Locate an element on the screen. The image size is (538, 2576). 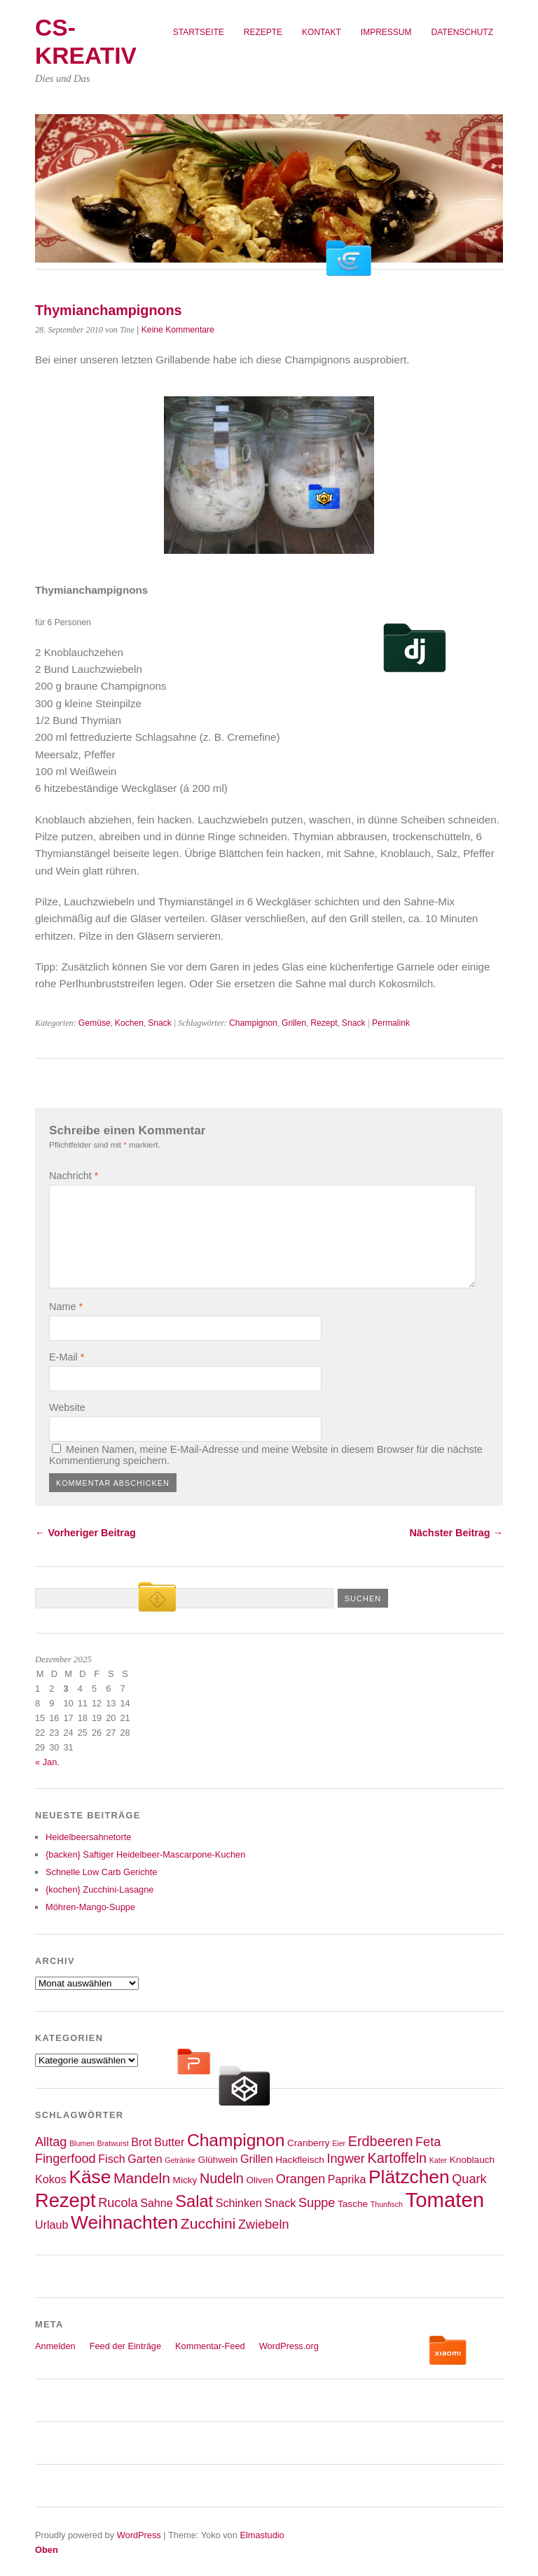
open CodePen projects folder is located at coordinates (244, 2087).